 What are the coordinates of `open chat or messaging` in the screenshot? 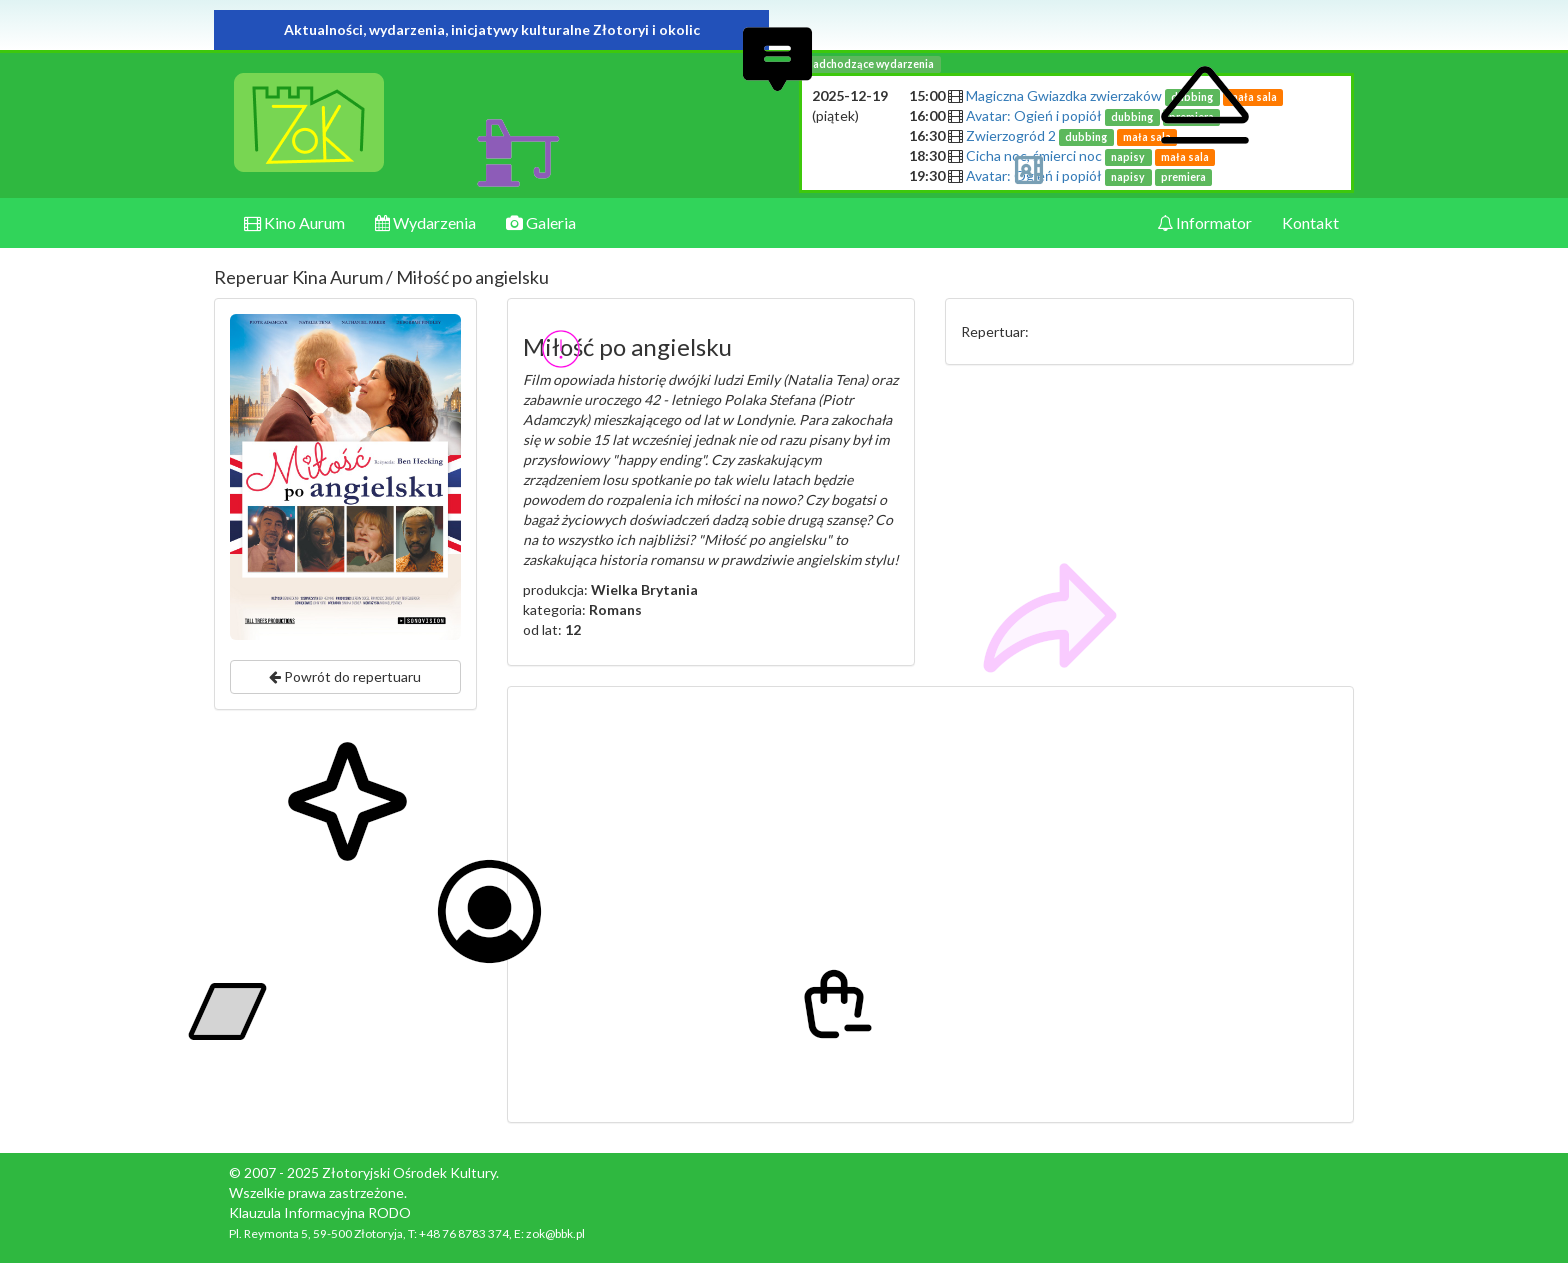 It's located at (777, 56).